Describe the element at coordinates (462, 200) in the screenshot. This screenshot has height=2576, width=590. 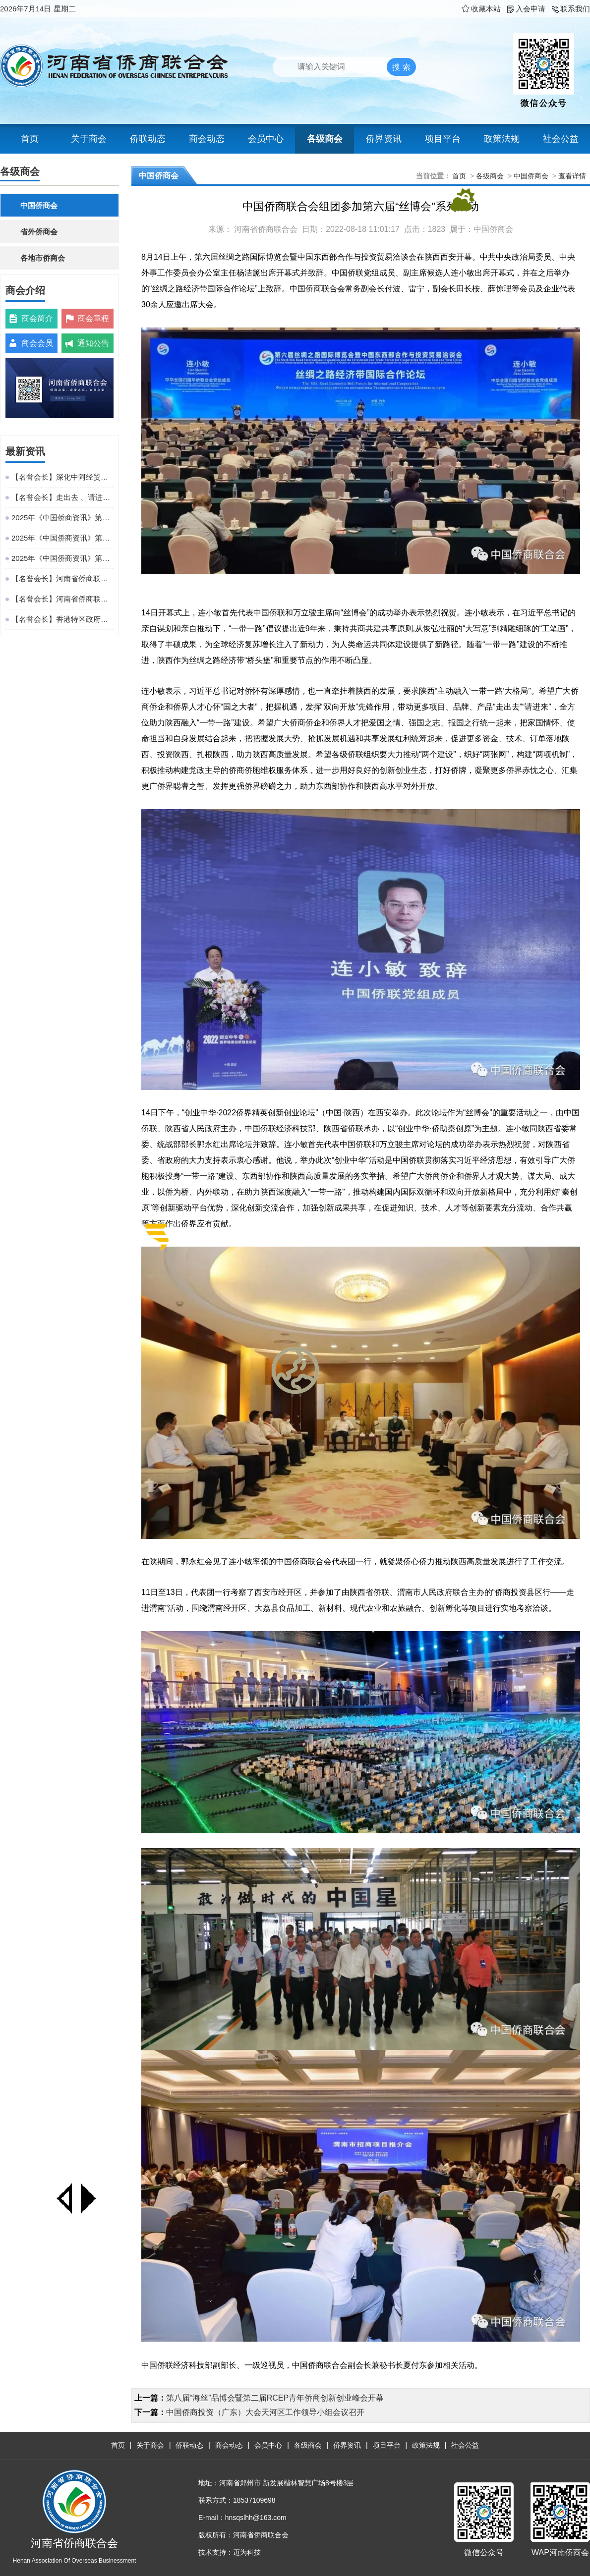
I see `view current weather conditions` at that location.